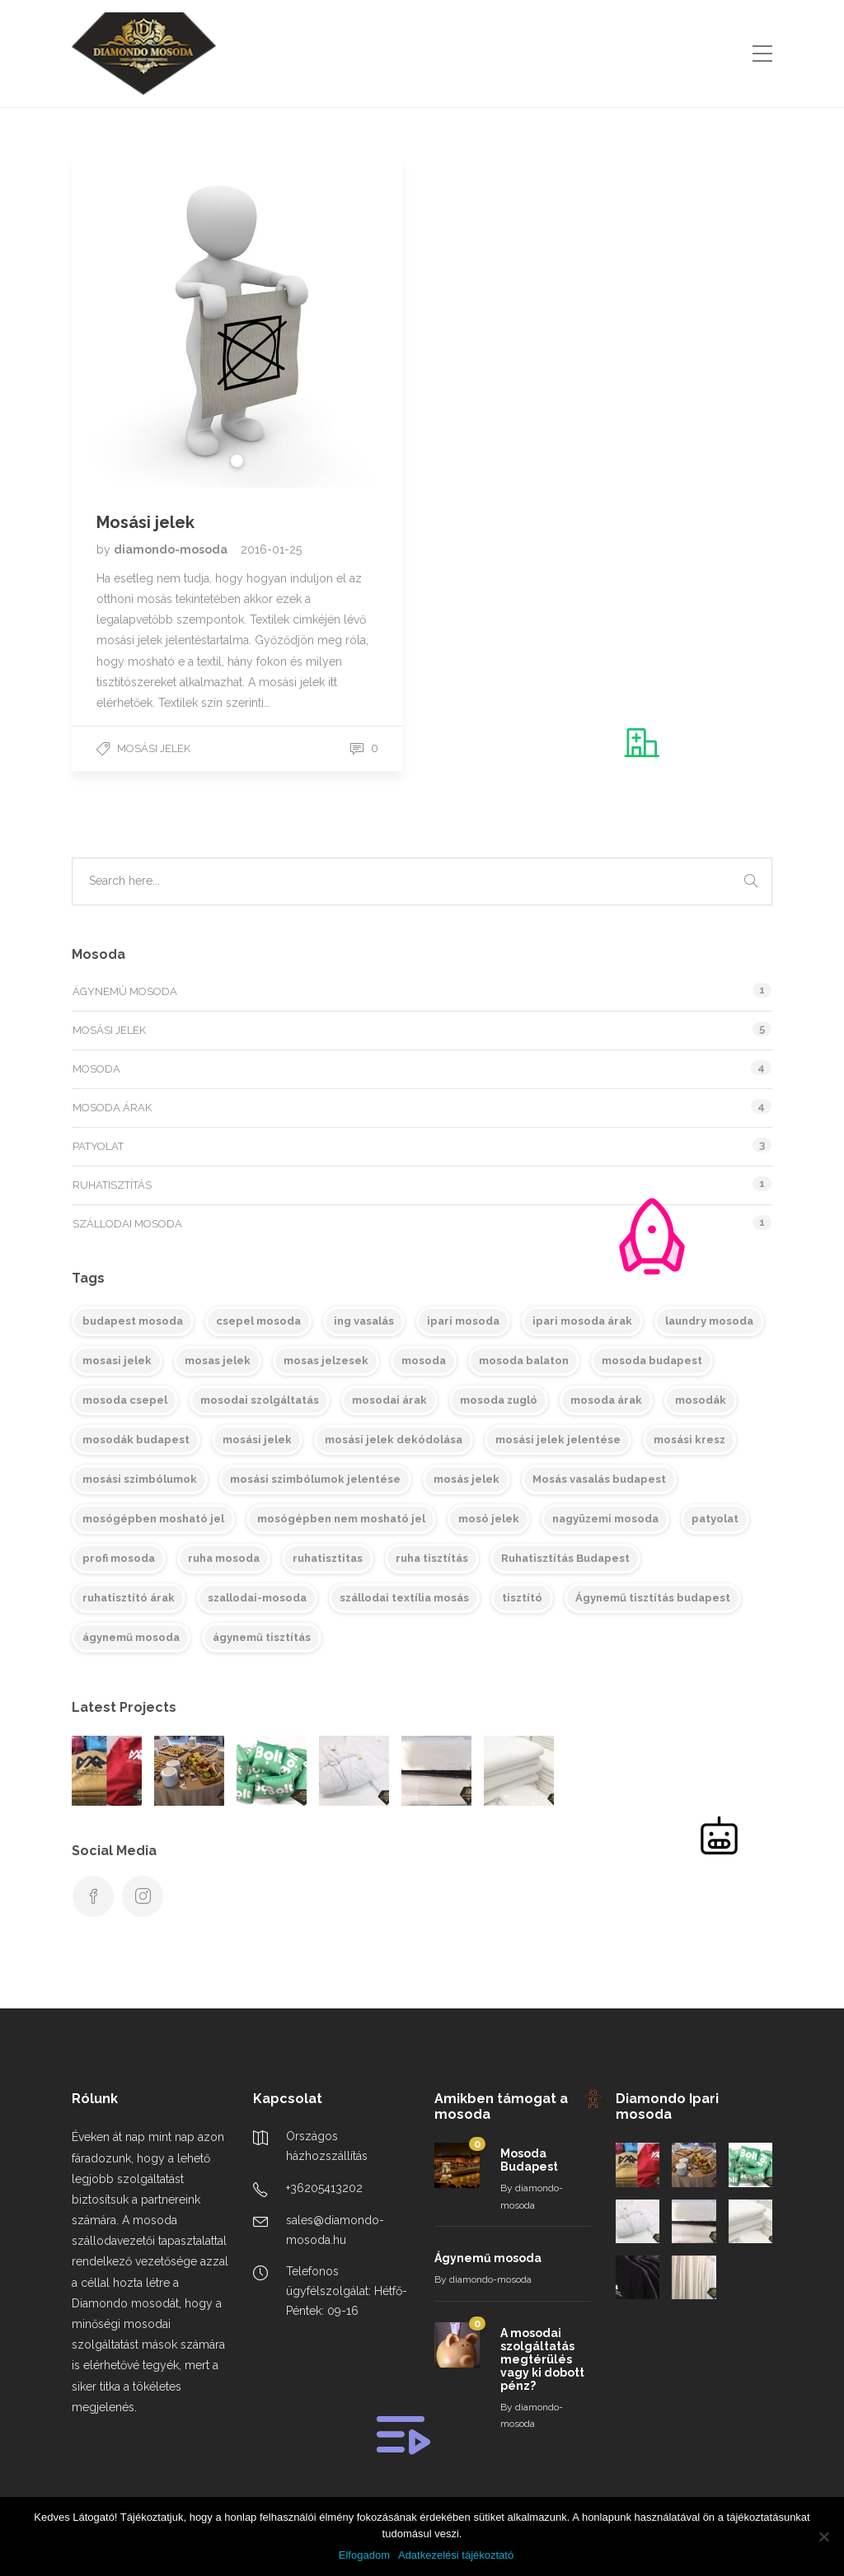 The width and height of the screenshot is (844, 2576). Describe the element at coordinates (652, 1239) in the screenshot. I see `launch or deploy an application` at that location.